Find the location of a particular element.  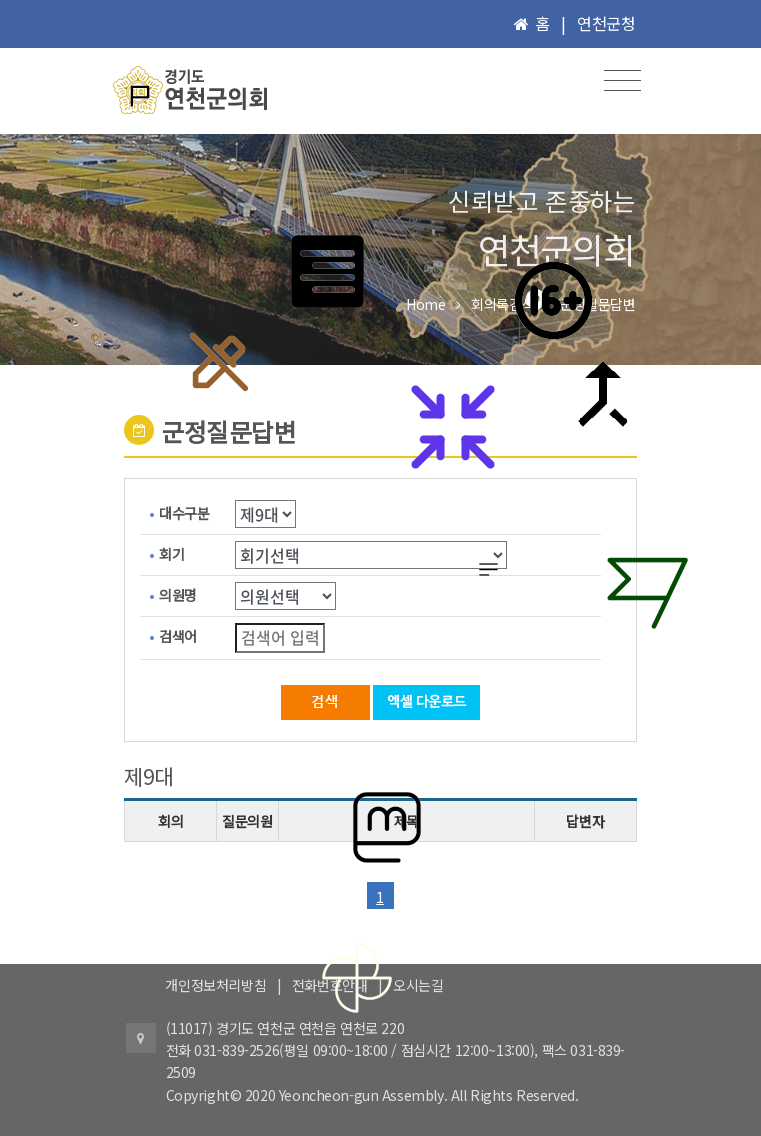

color picker tool disabled is located at coordinates (219, 362).